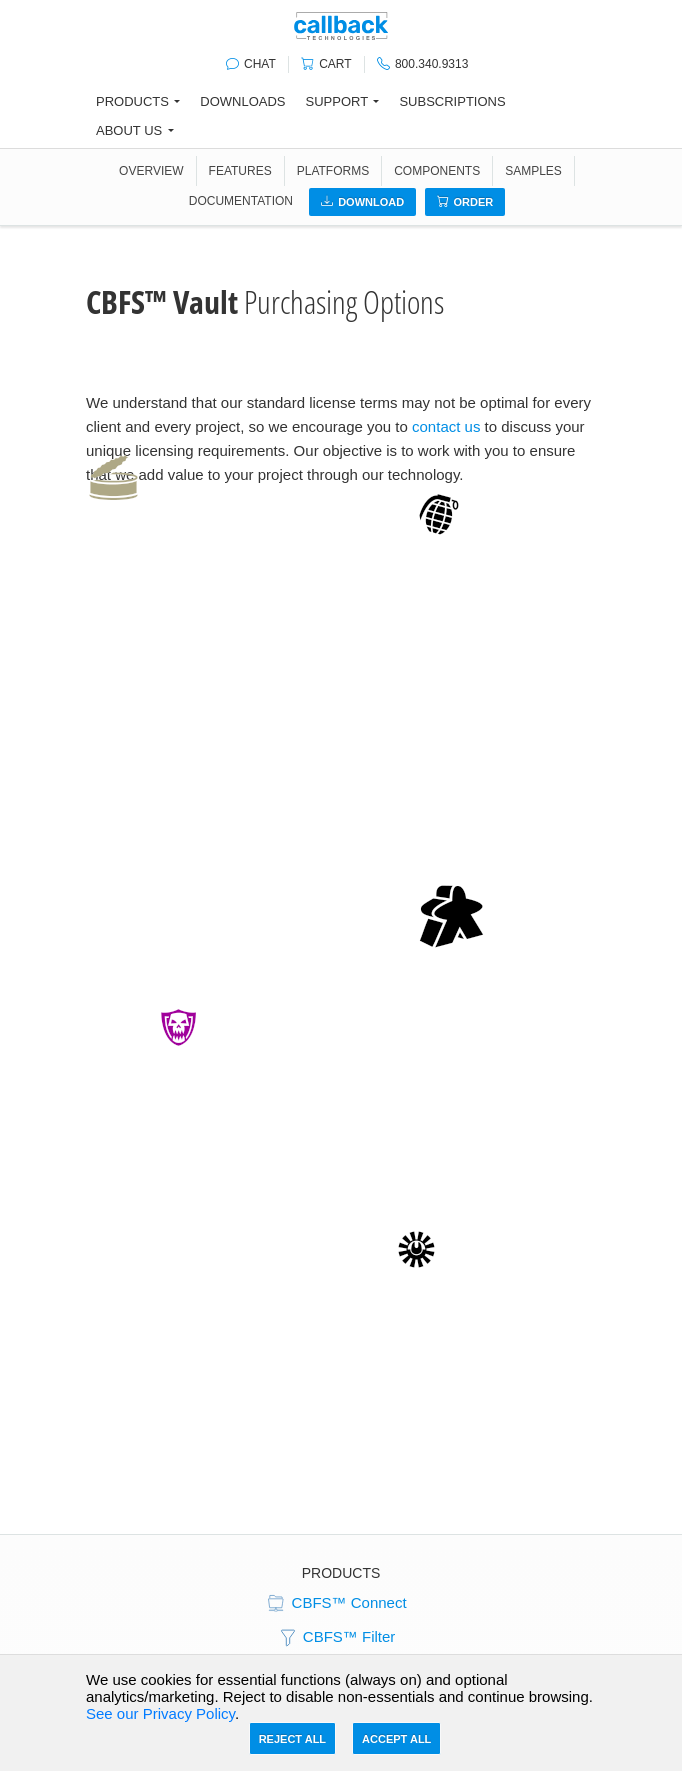 The height and width of the screenshot is (1771, 682). Describe the element at coordinates (438, 514) in the screenshot. I see `select grenade weapon or explosive item` at that location.